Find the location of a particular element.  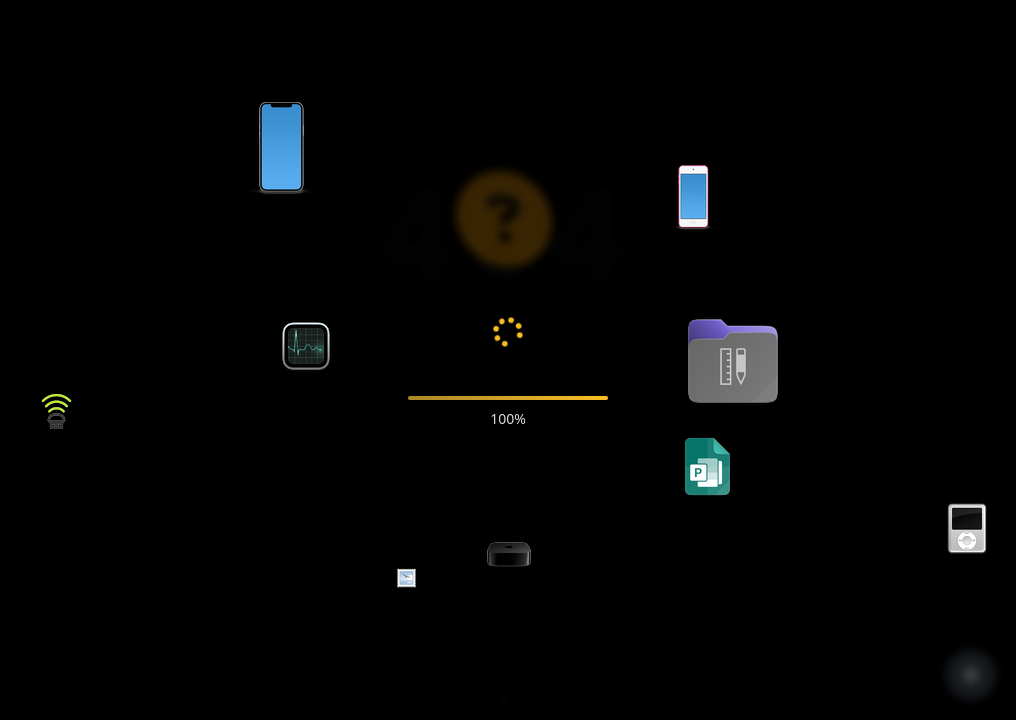

indicates a wireless USB receiver is connected is located at coordinates (56, 411).